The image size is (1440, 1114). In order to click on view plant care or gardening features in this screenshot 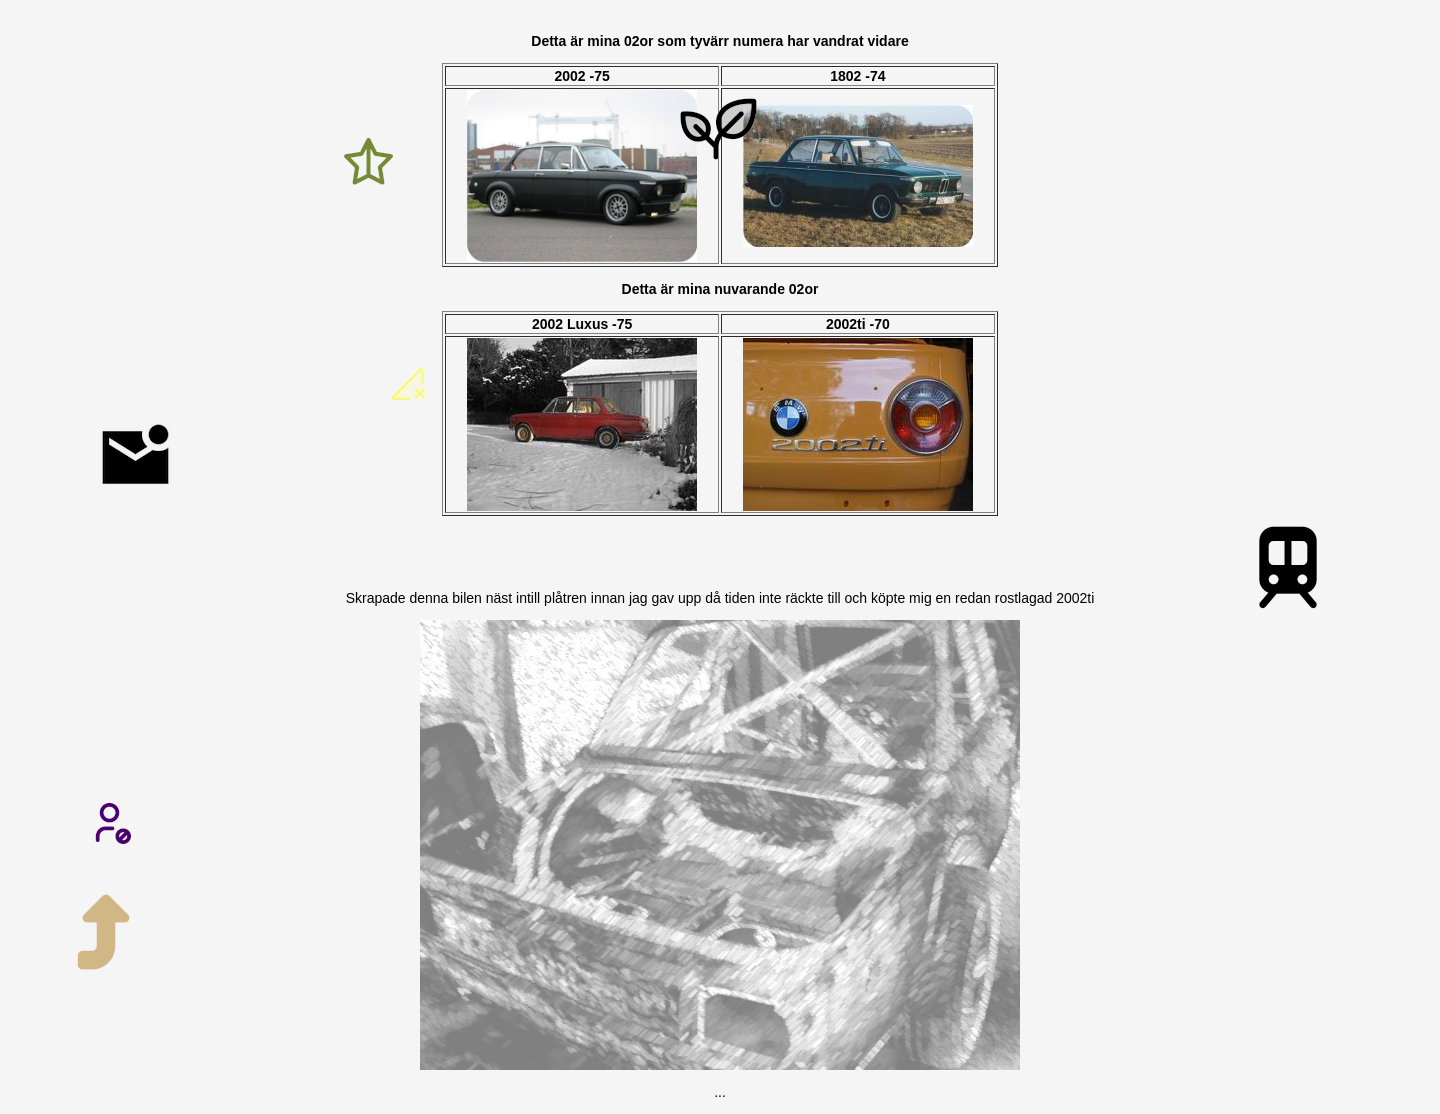, I will do `click(718, 126)`.